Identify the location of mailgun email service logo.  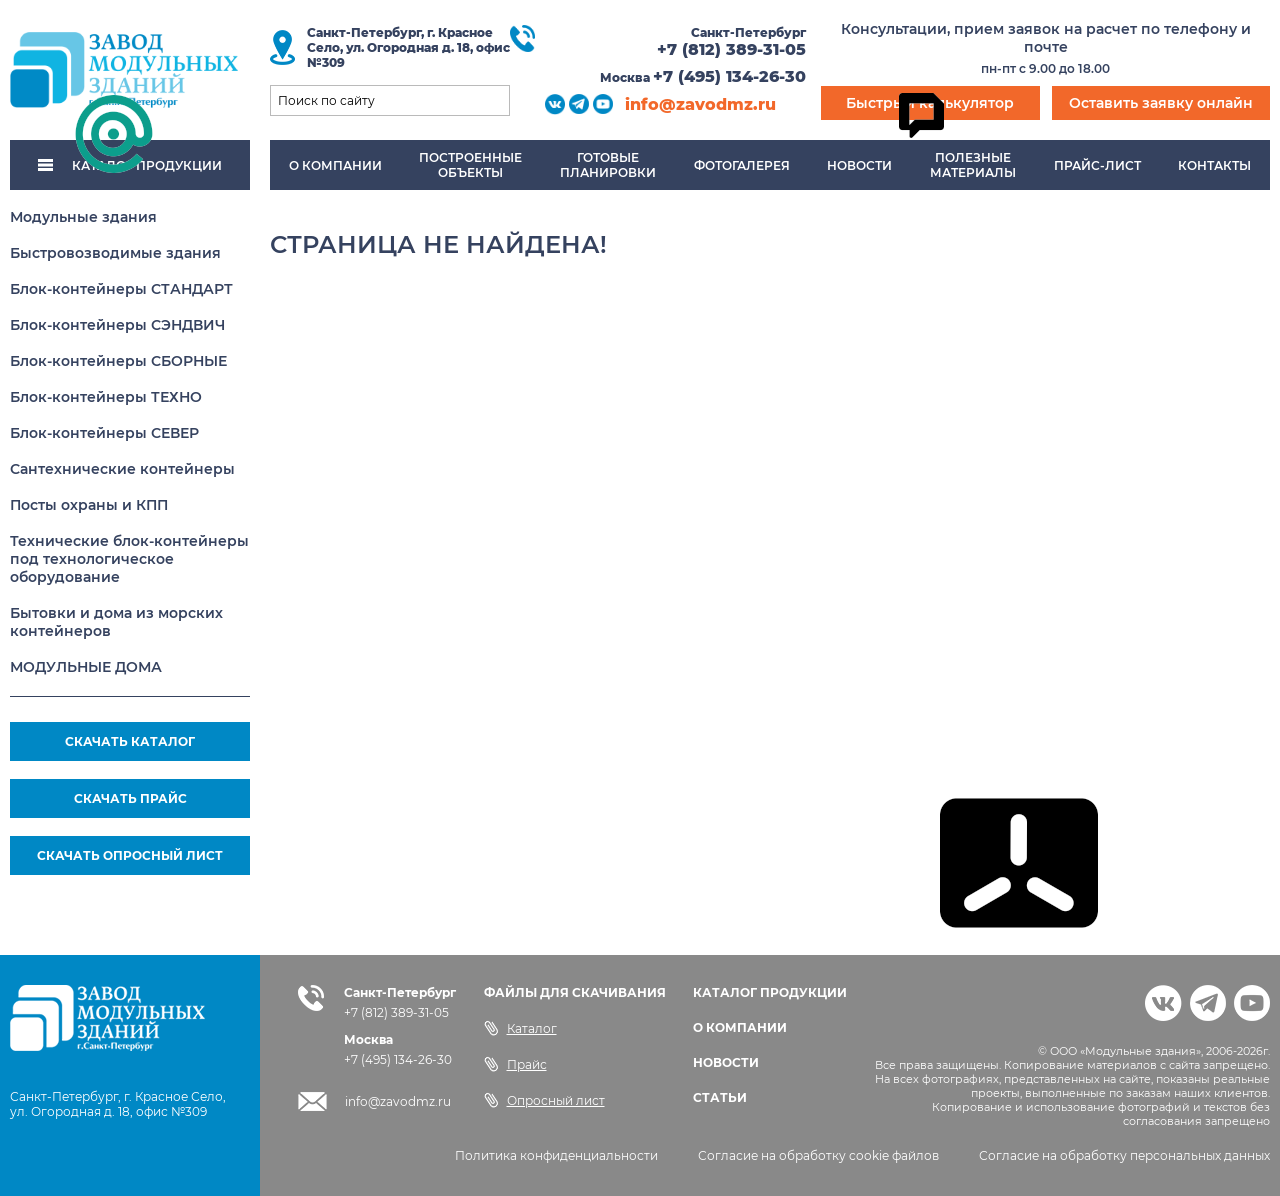
(114, 134).